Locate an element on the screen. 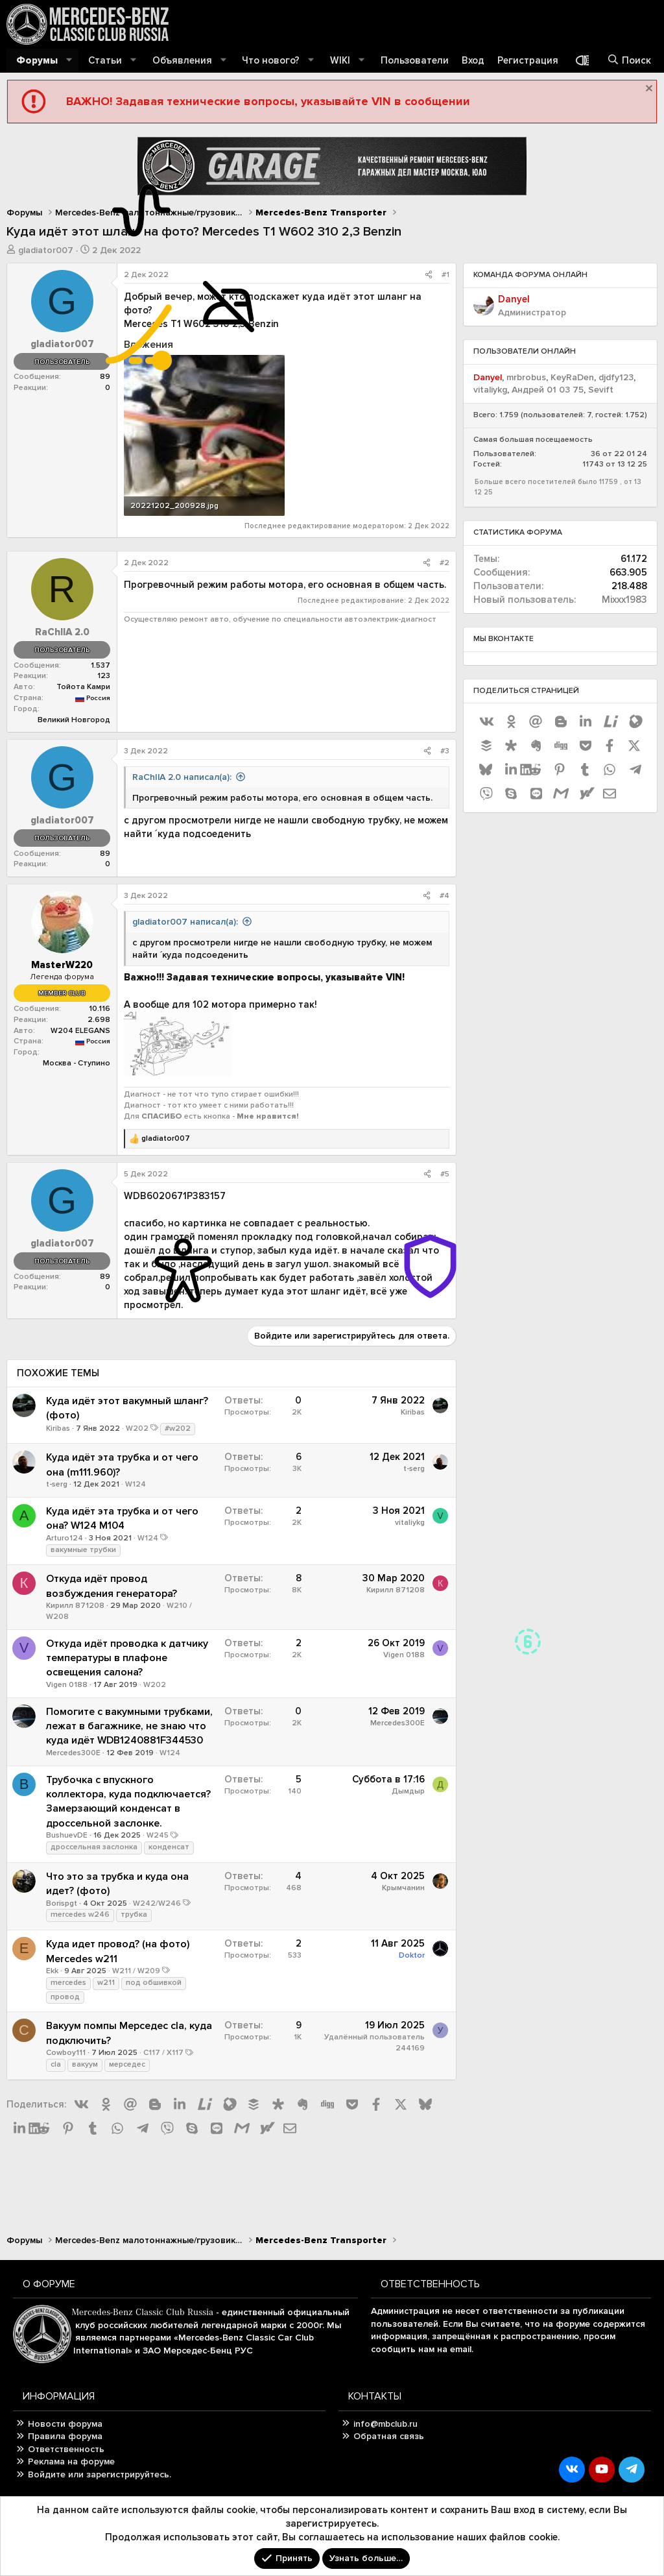  adjust ease-in animation curve is located at coordinates (139, 337).